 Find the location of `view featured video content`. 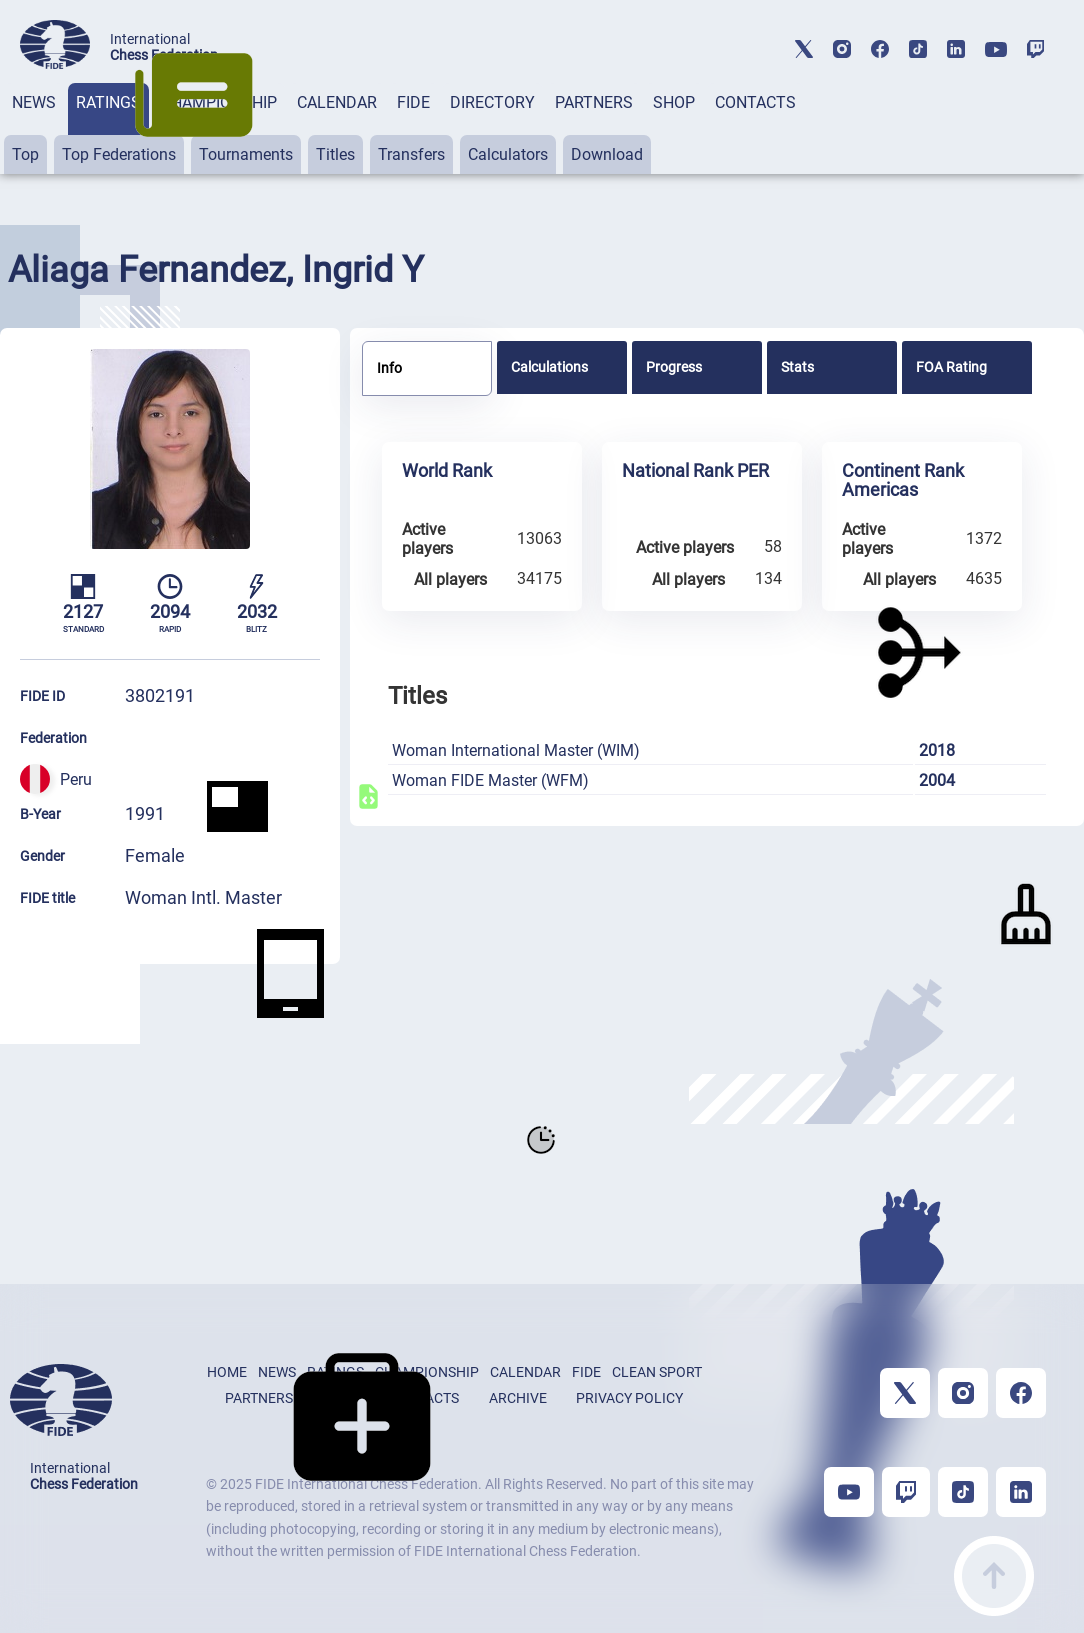

view featured video content is located at coordinates (237, 806).